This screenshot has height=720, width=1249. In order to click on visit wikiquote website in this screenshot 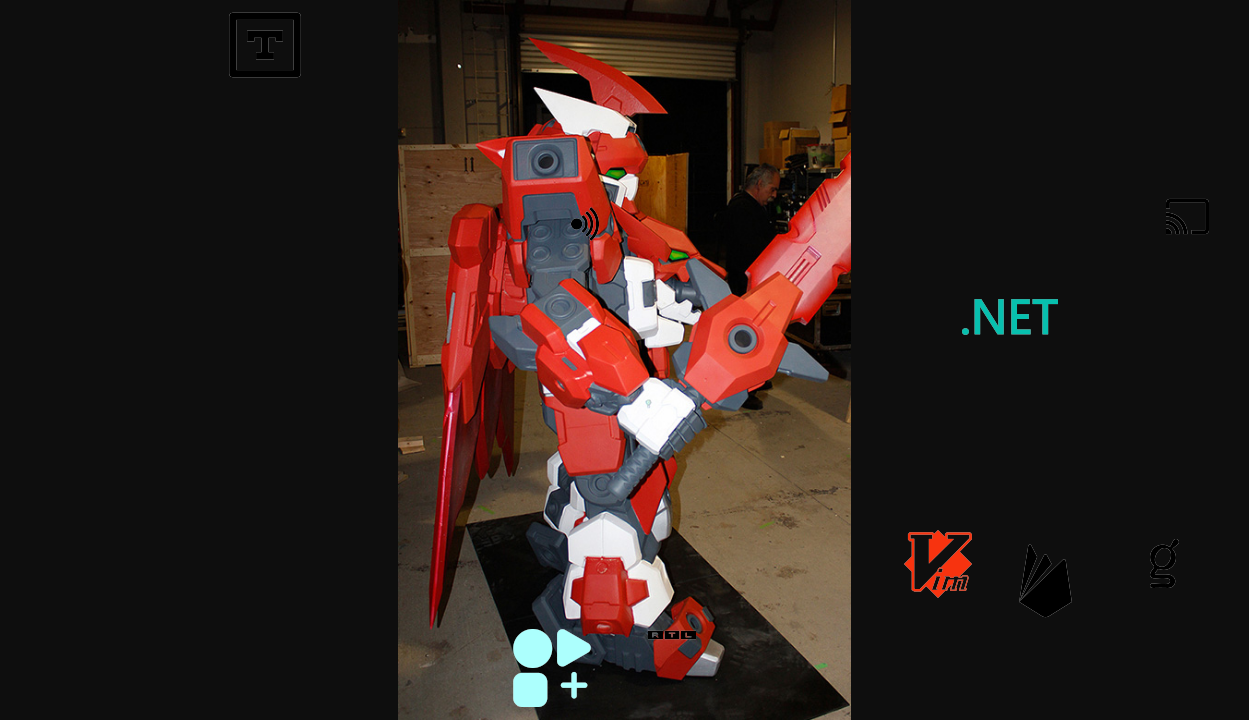, I will do `click(585, 224)`.